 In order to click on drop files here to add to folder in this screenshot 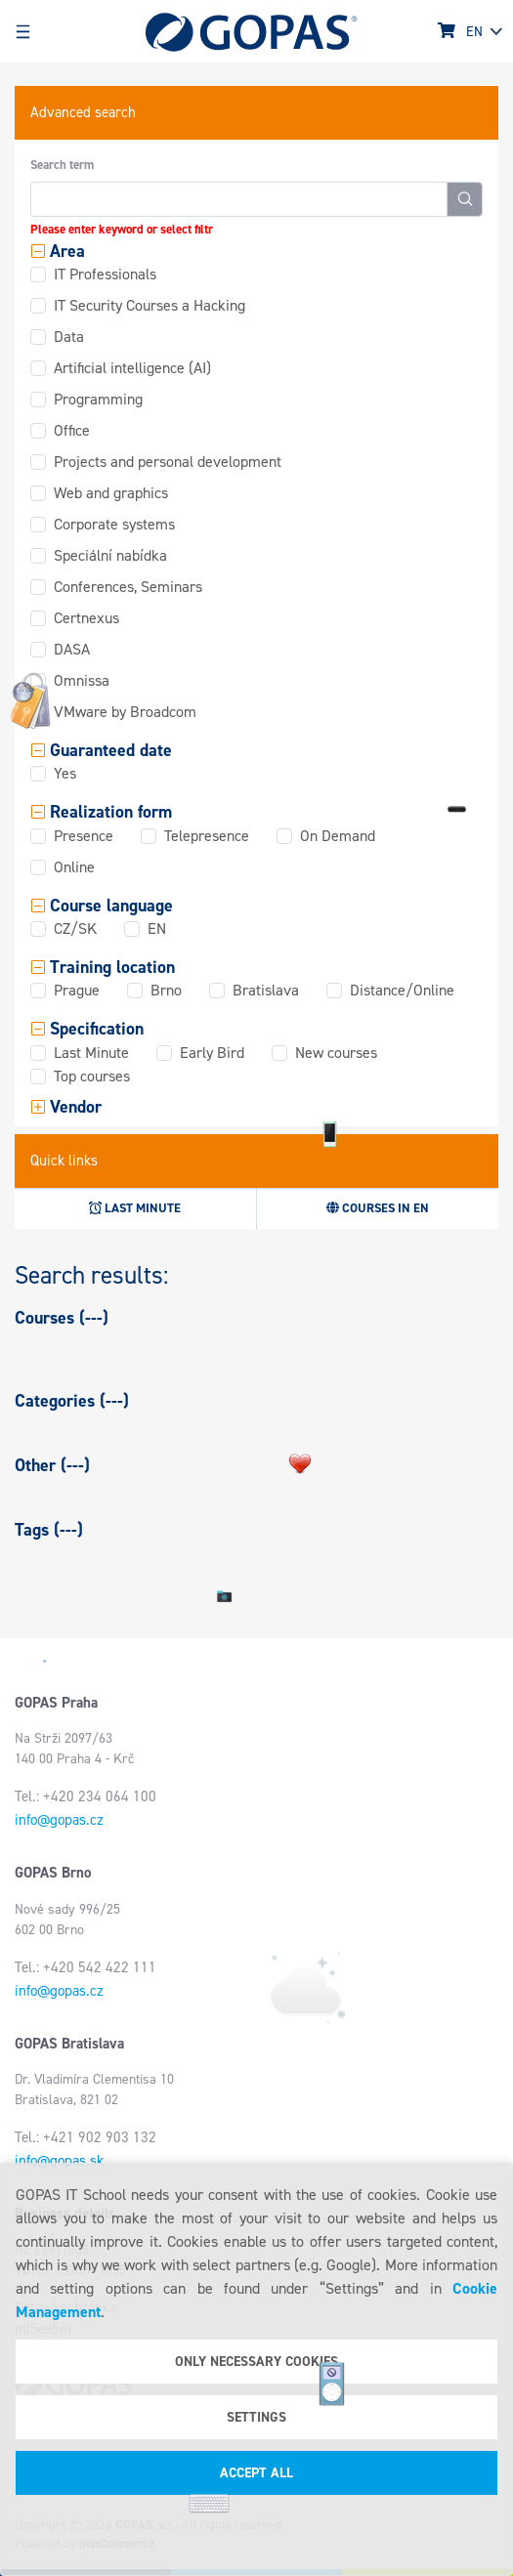, I will do `click(37, 1655)`.